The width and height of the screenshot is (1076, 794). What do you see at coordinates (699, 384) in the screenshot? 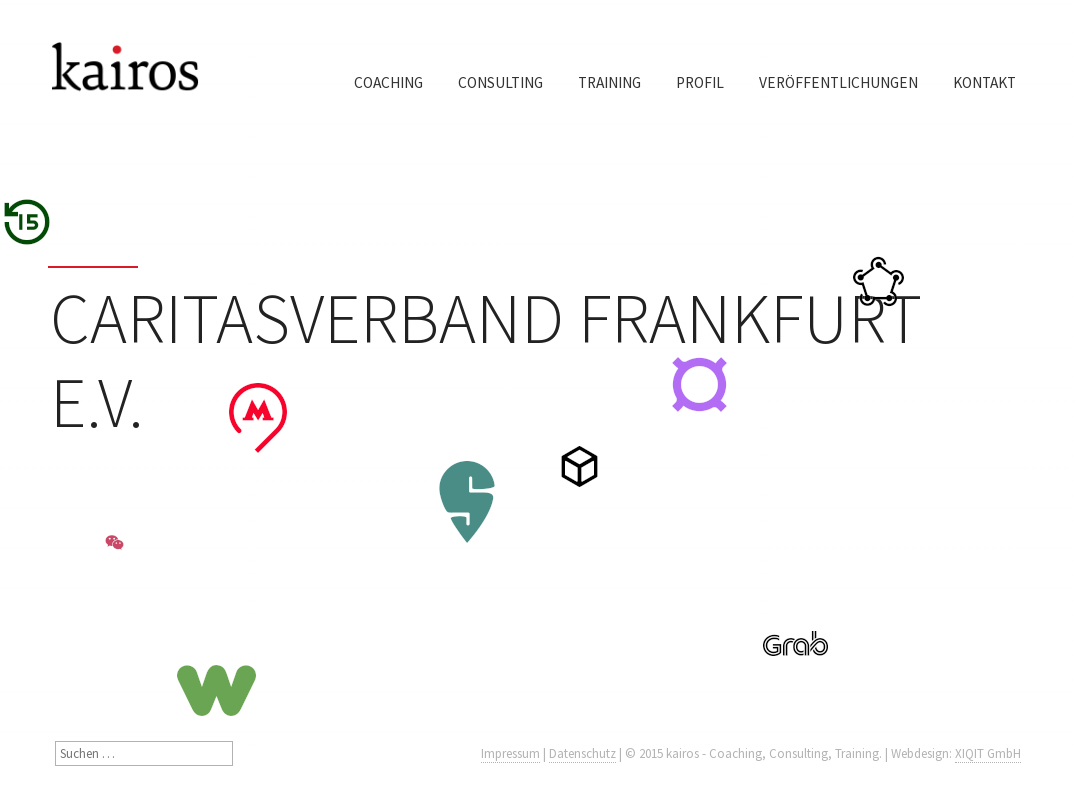
I see `open the Bastyon app` at bounding box center [699, 384].